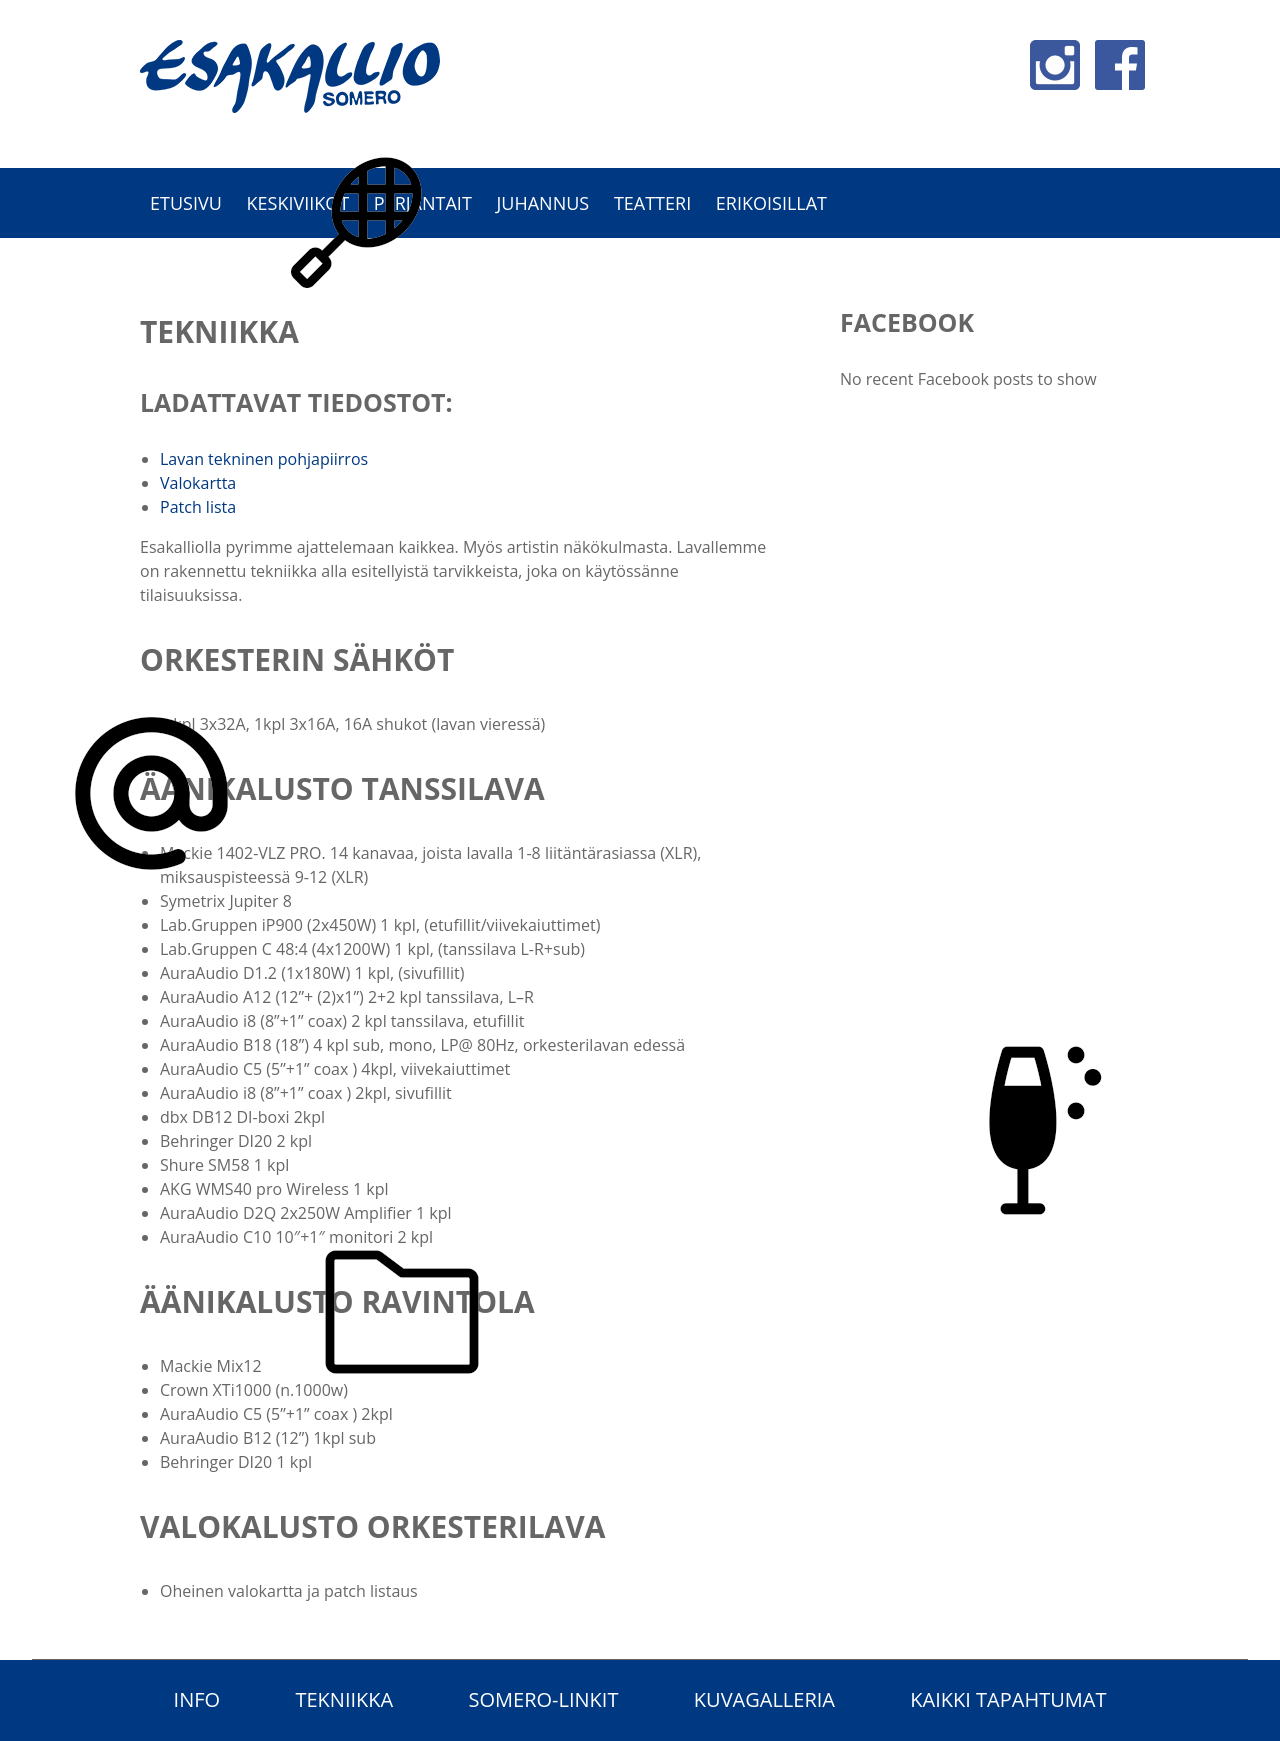 This screenshot has height=1741, width=1280. Describe the element at coordinates (402, 1309) in the screenshot. I see `access folder contents` at that location.